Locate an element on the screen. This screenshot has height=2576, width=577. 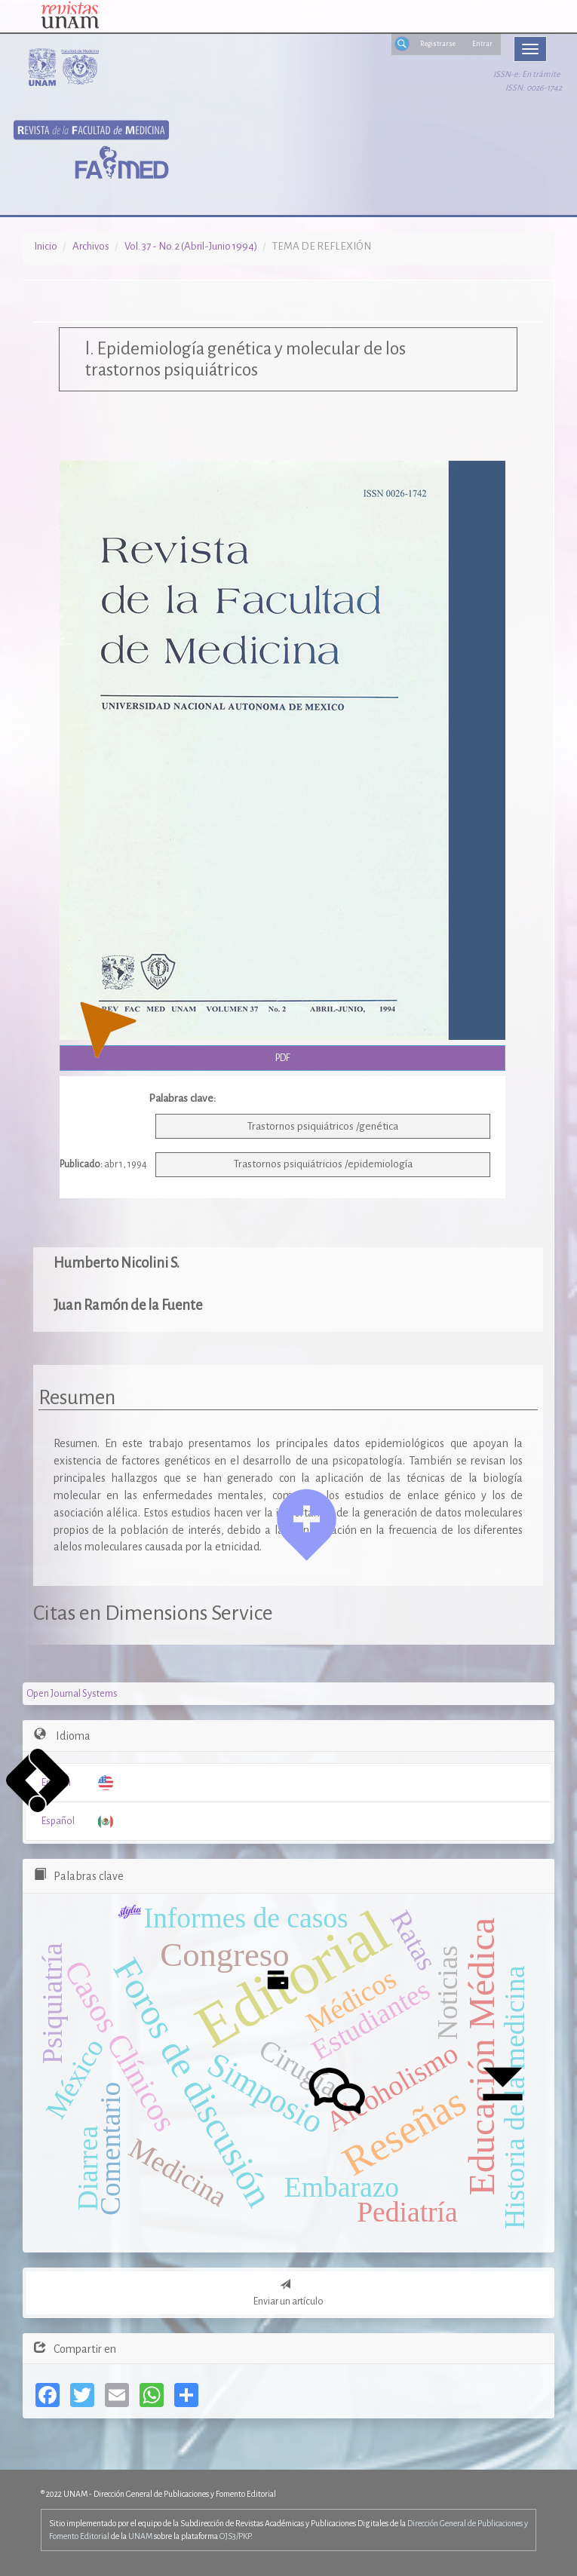
open WeChat messaging app is located at coordinates (337, 2090).